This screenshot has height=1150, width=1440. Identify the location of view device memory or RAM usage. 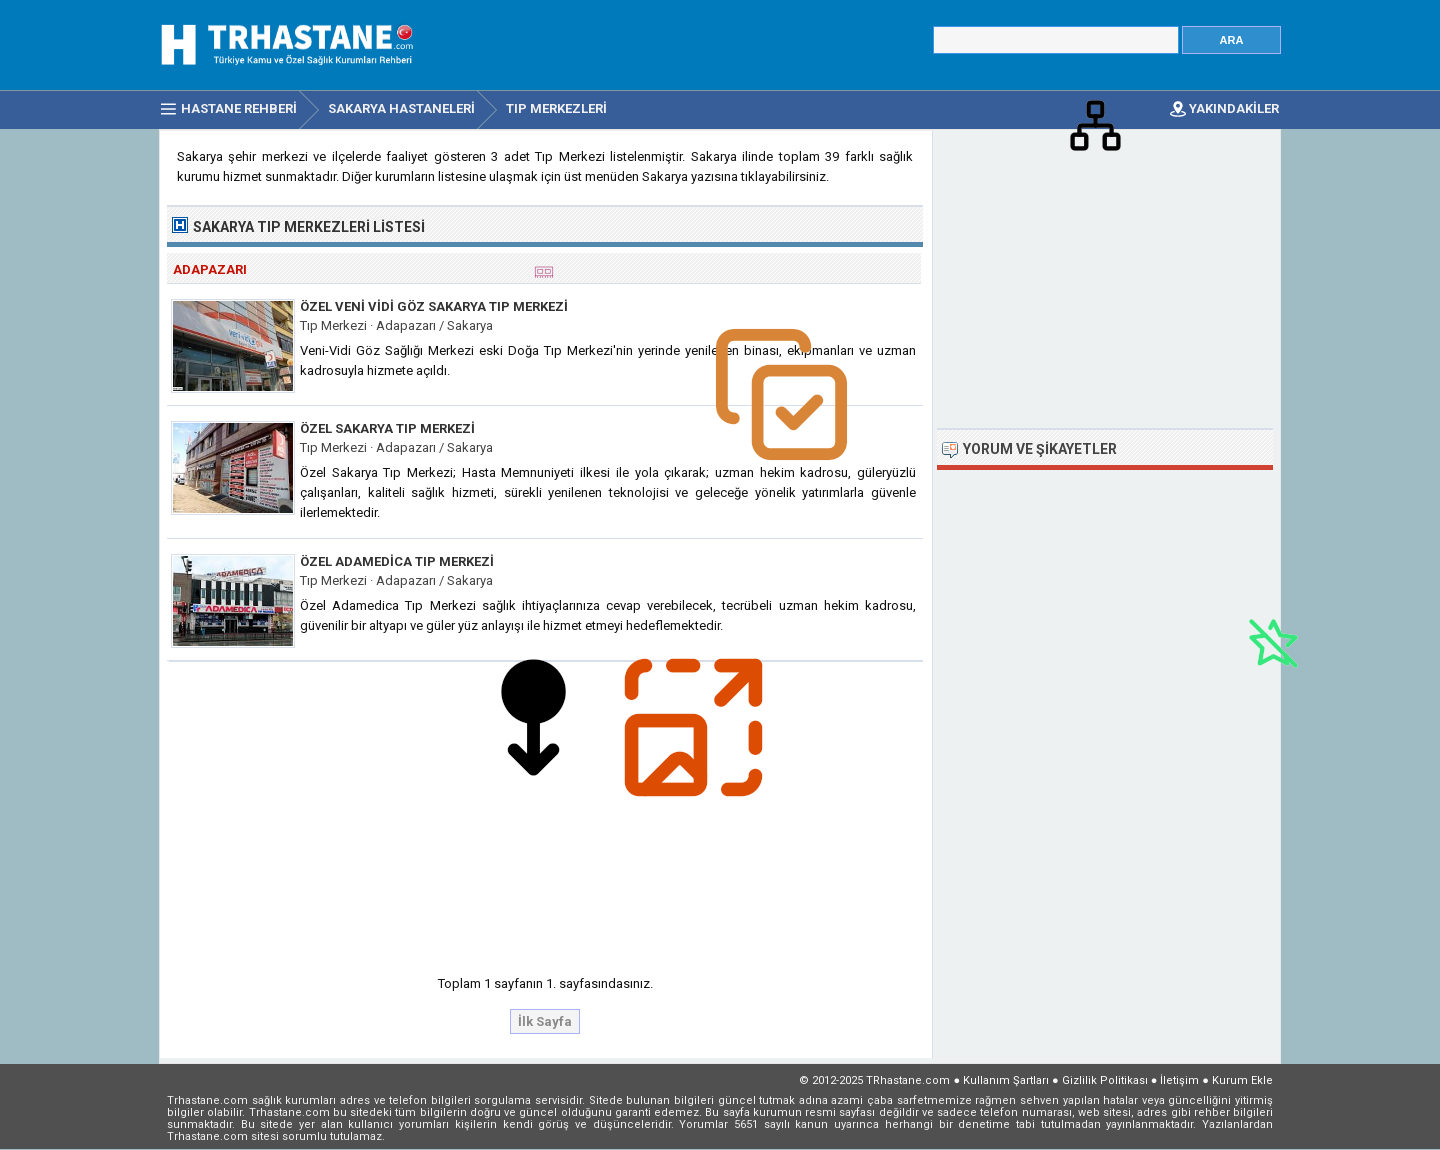
(544, 272).